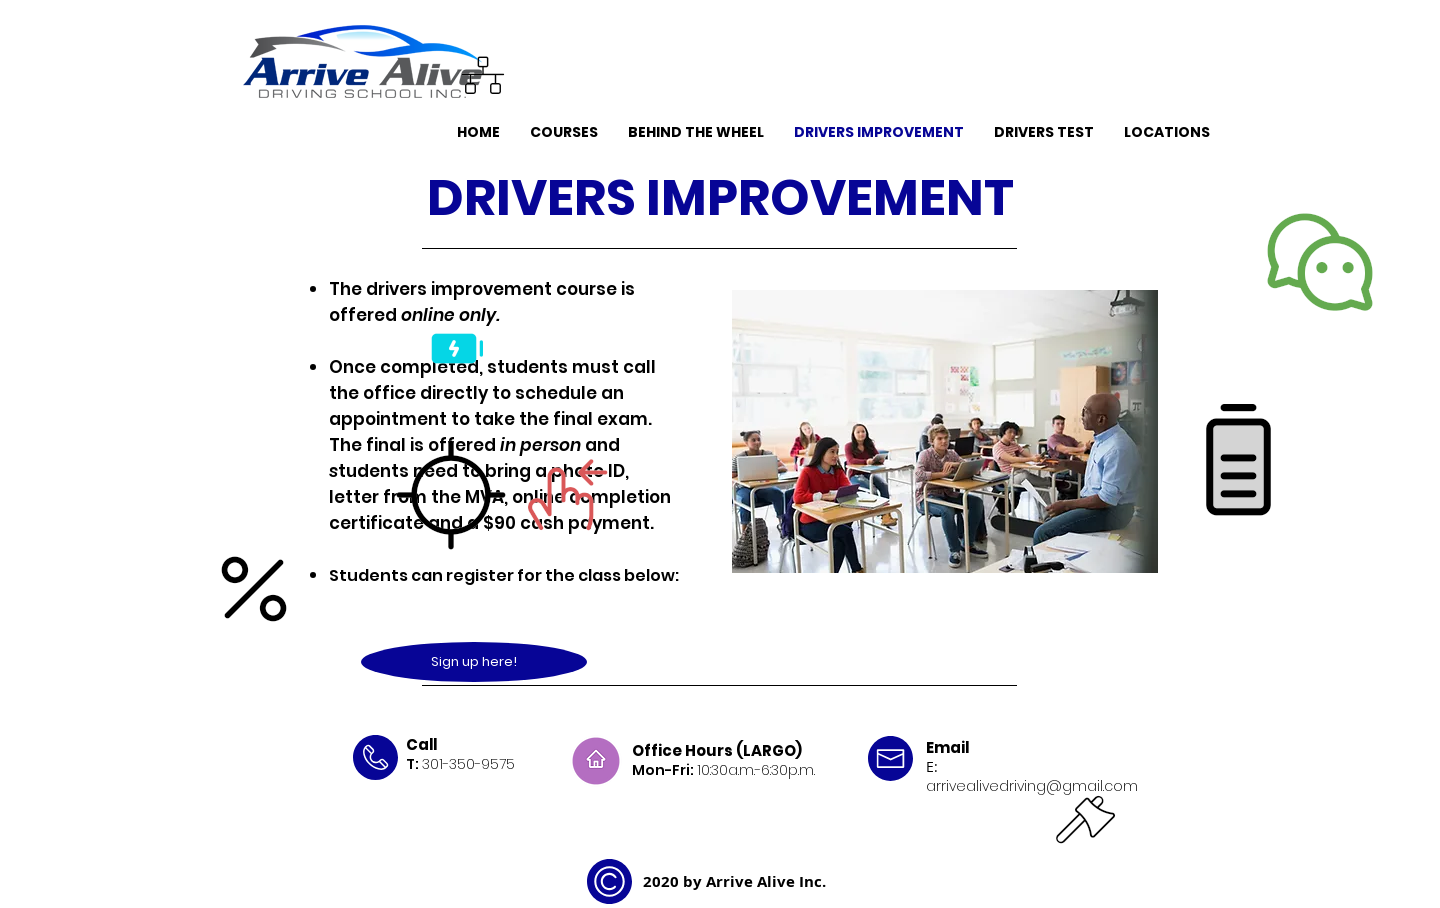 The width and height of the screenshot is (1440, 908). What do you see at coordinates (254, 589) in the screenshot?
I see `apply or view a discount` at bounding box center [254, 589].